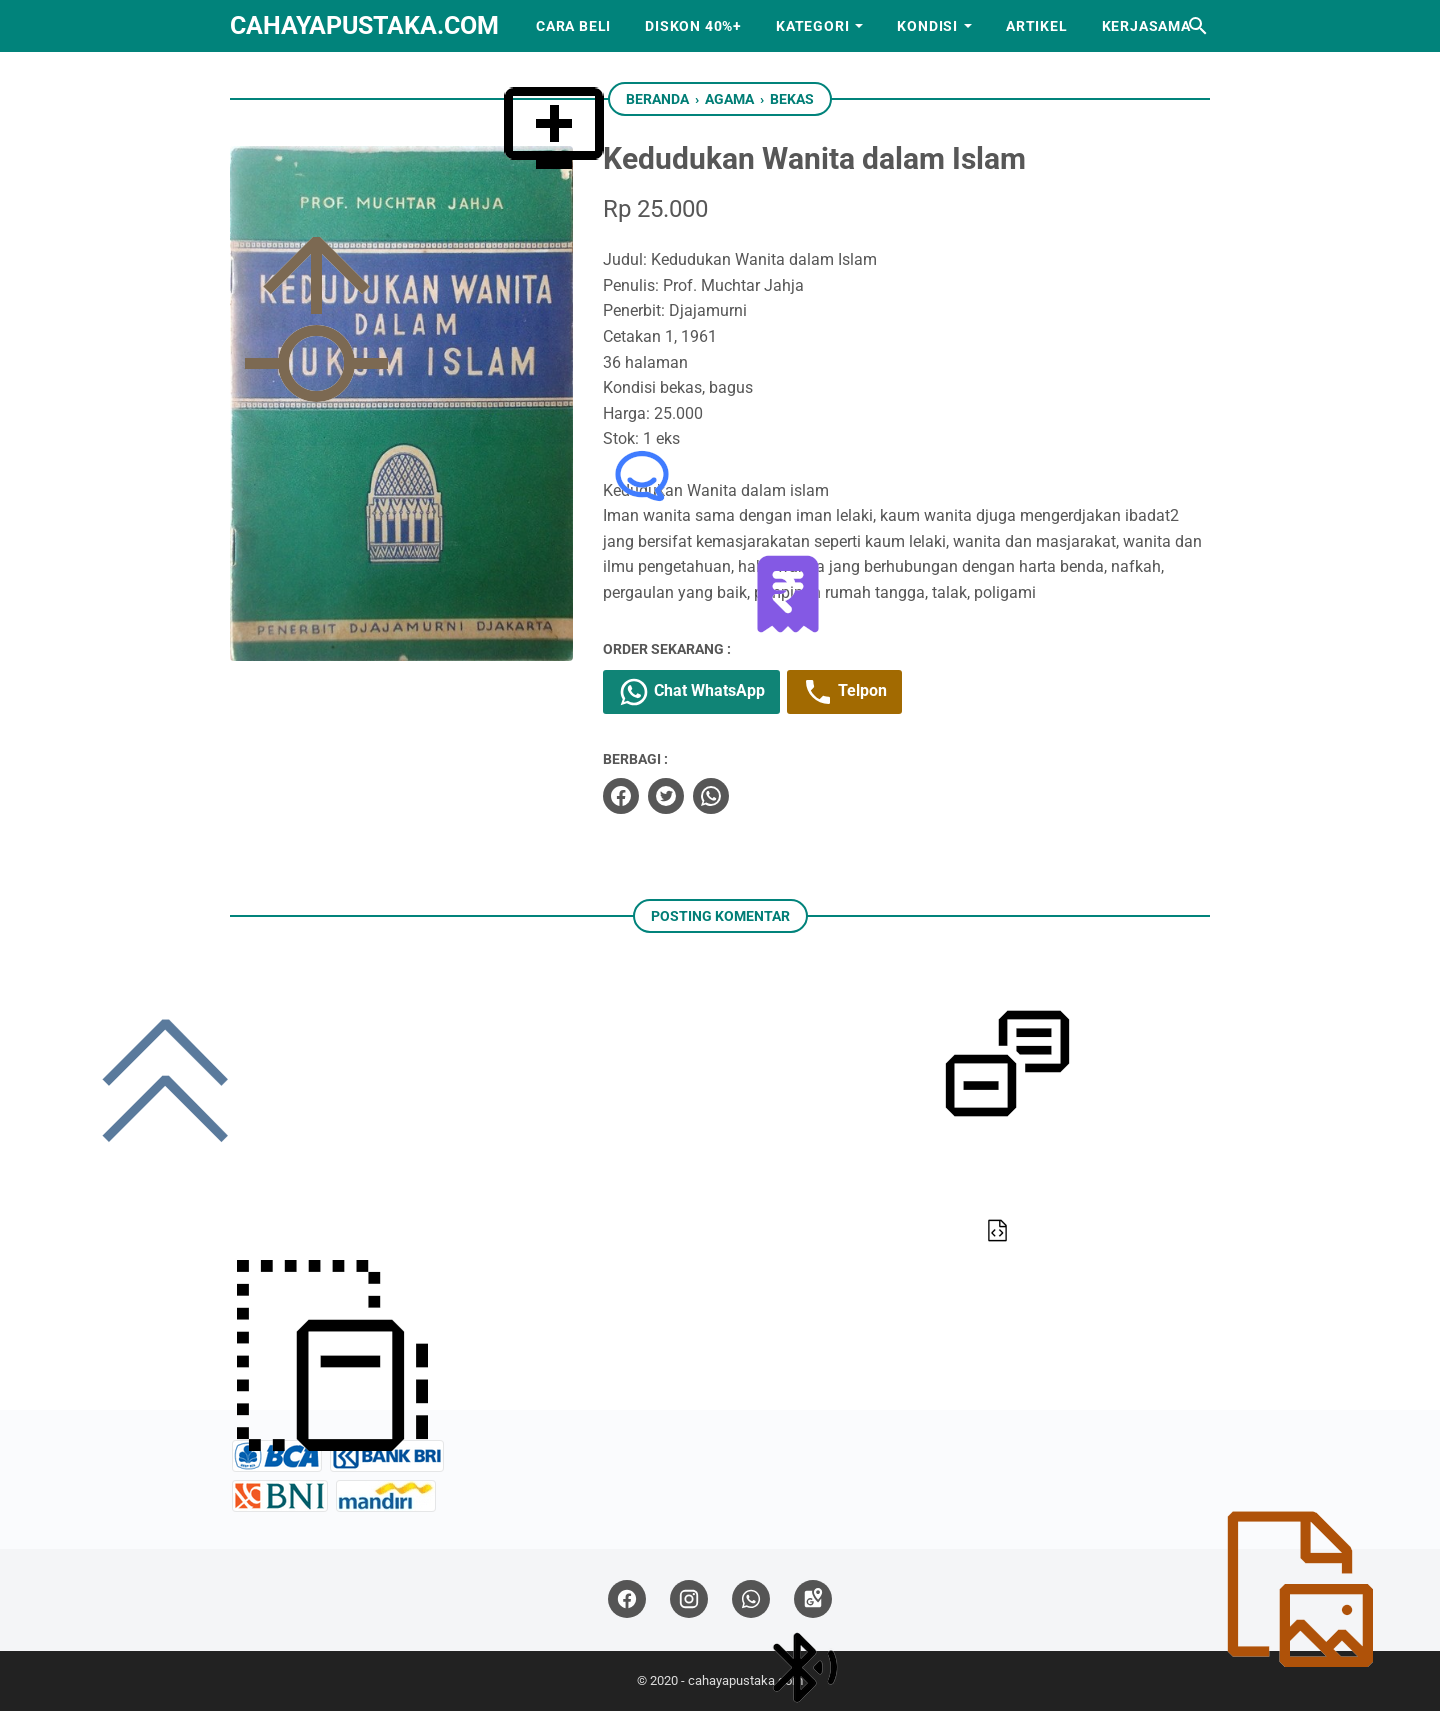 The height and width of the screenshot is (1711, 1440). What do you see at coordinates (1007, 1063) in the screenshot?
I see `indicates an enum member or enumeration value in code` at bounding box center [1007, 1063].